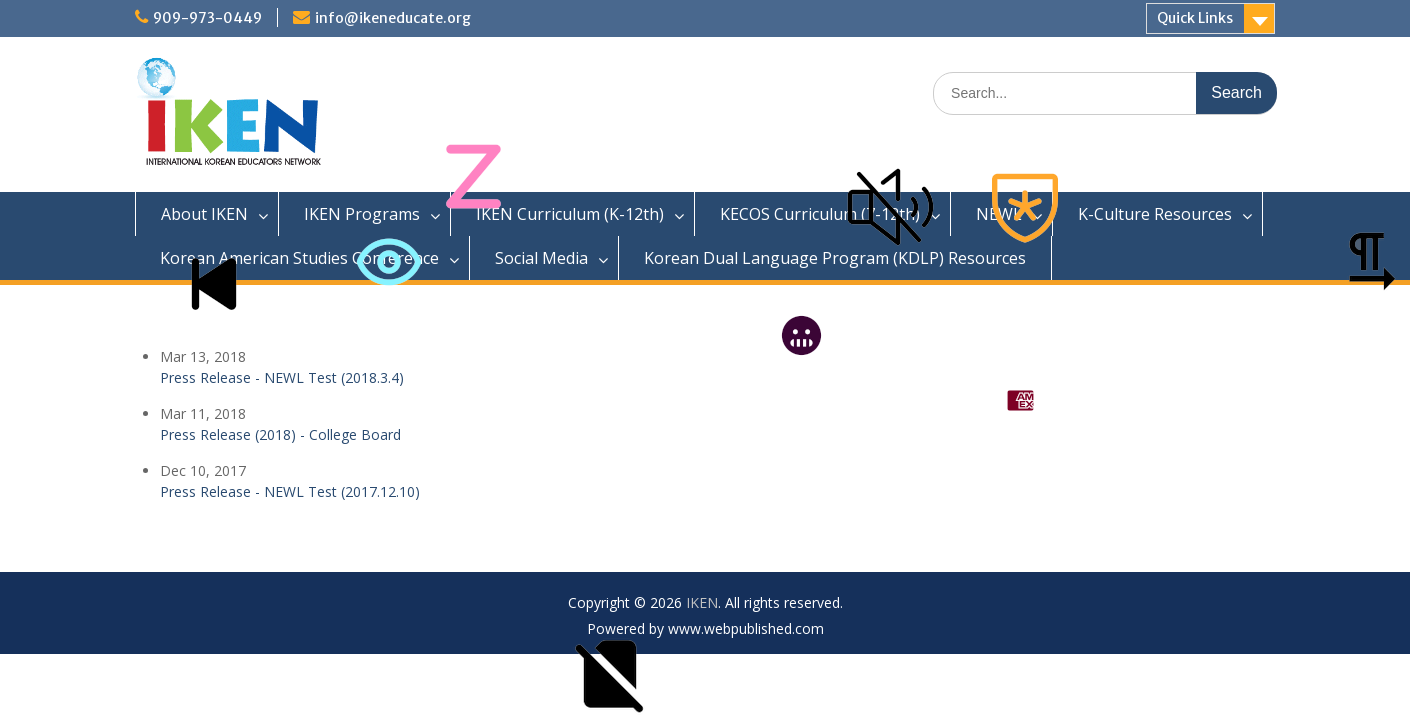 This screenshot has height=720, width=1410. What do you see at coordinates (473, 176) in the screenshot?
I see `indicates items starting with the letter Z in an alphabetical list` at bounding box center [473, 176].